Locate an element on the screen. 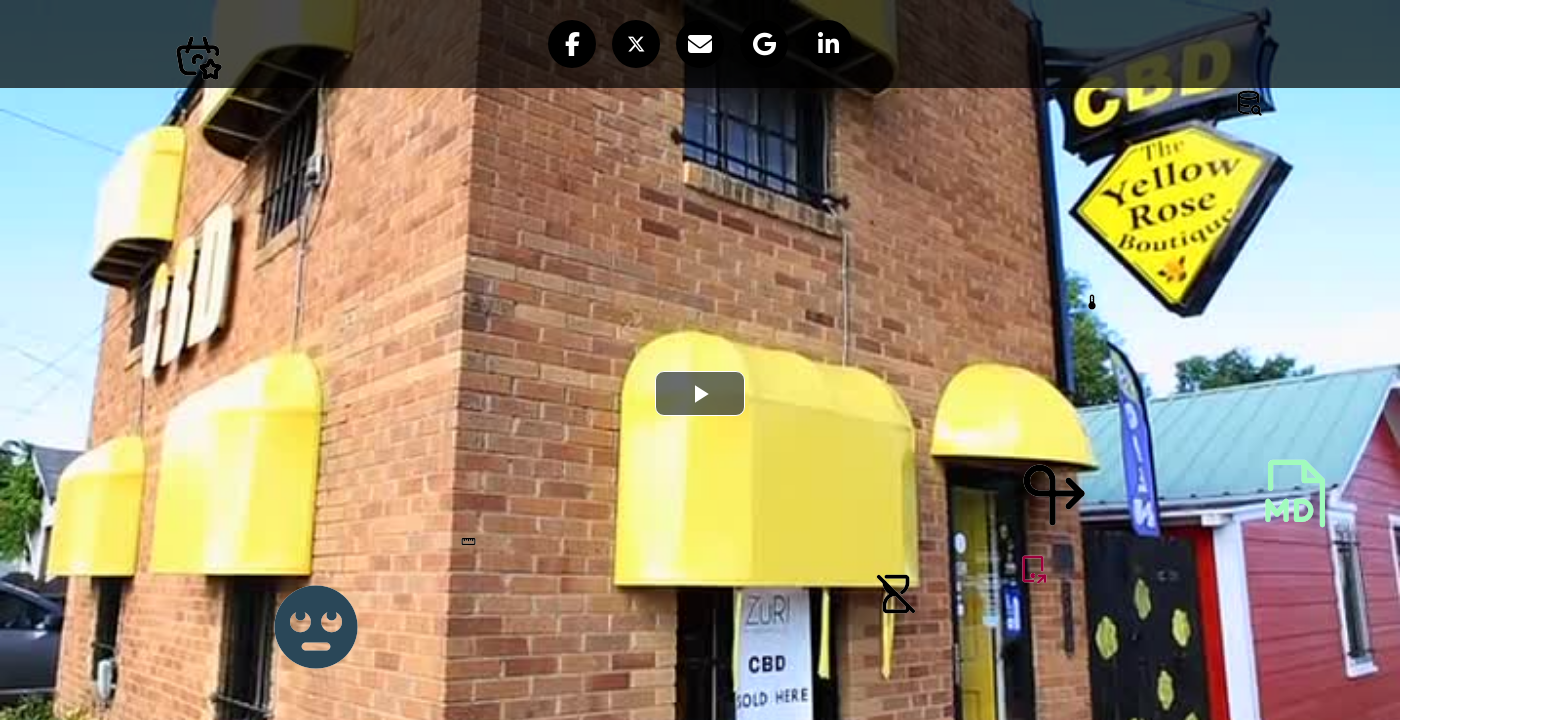  react with an eye-roll emoji is located at coordinates (316, 627).